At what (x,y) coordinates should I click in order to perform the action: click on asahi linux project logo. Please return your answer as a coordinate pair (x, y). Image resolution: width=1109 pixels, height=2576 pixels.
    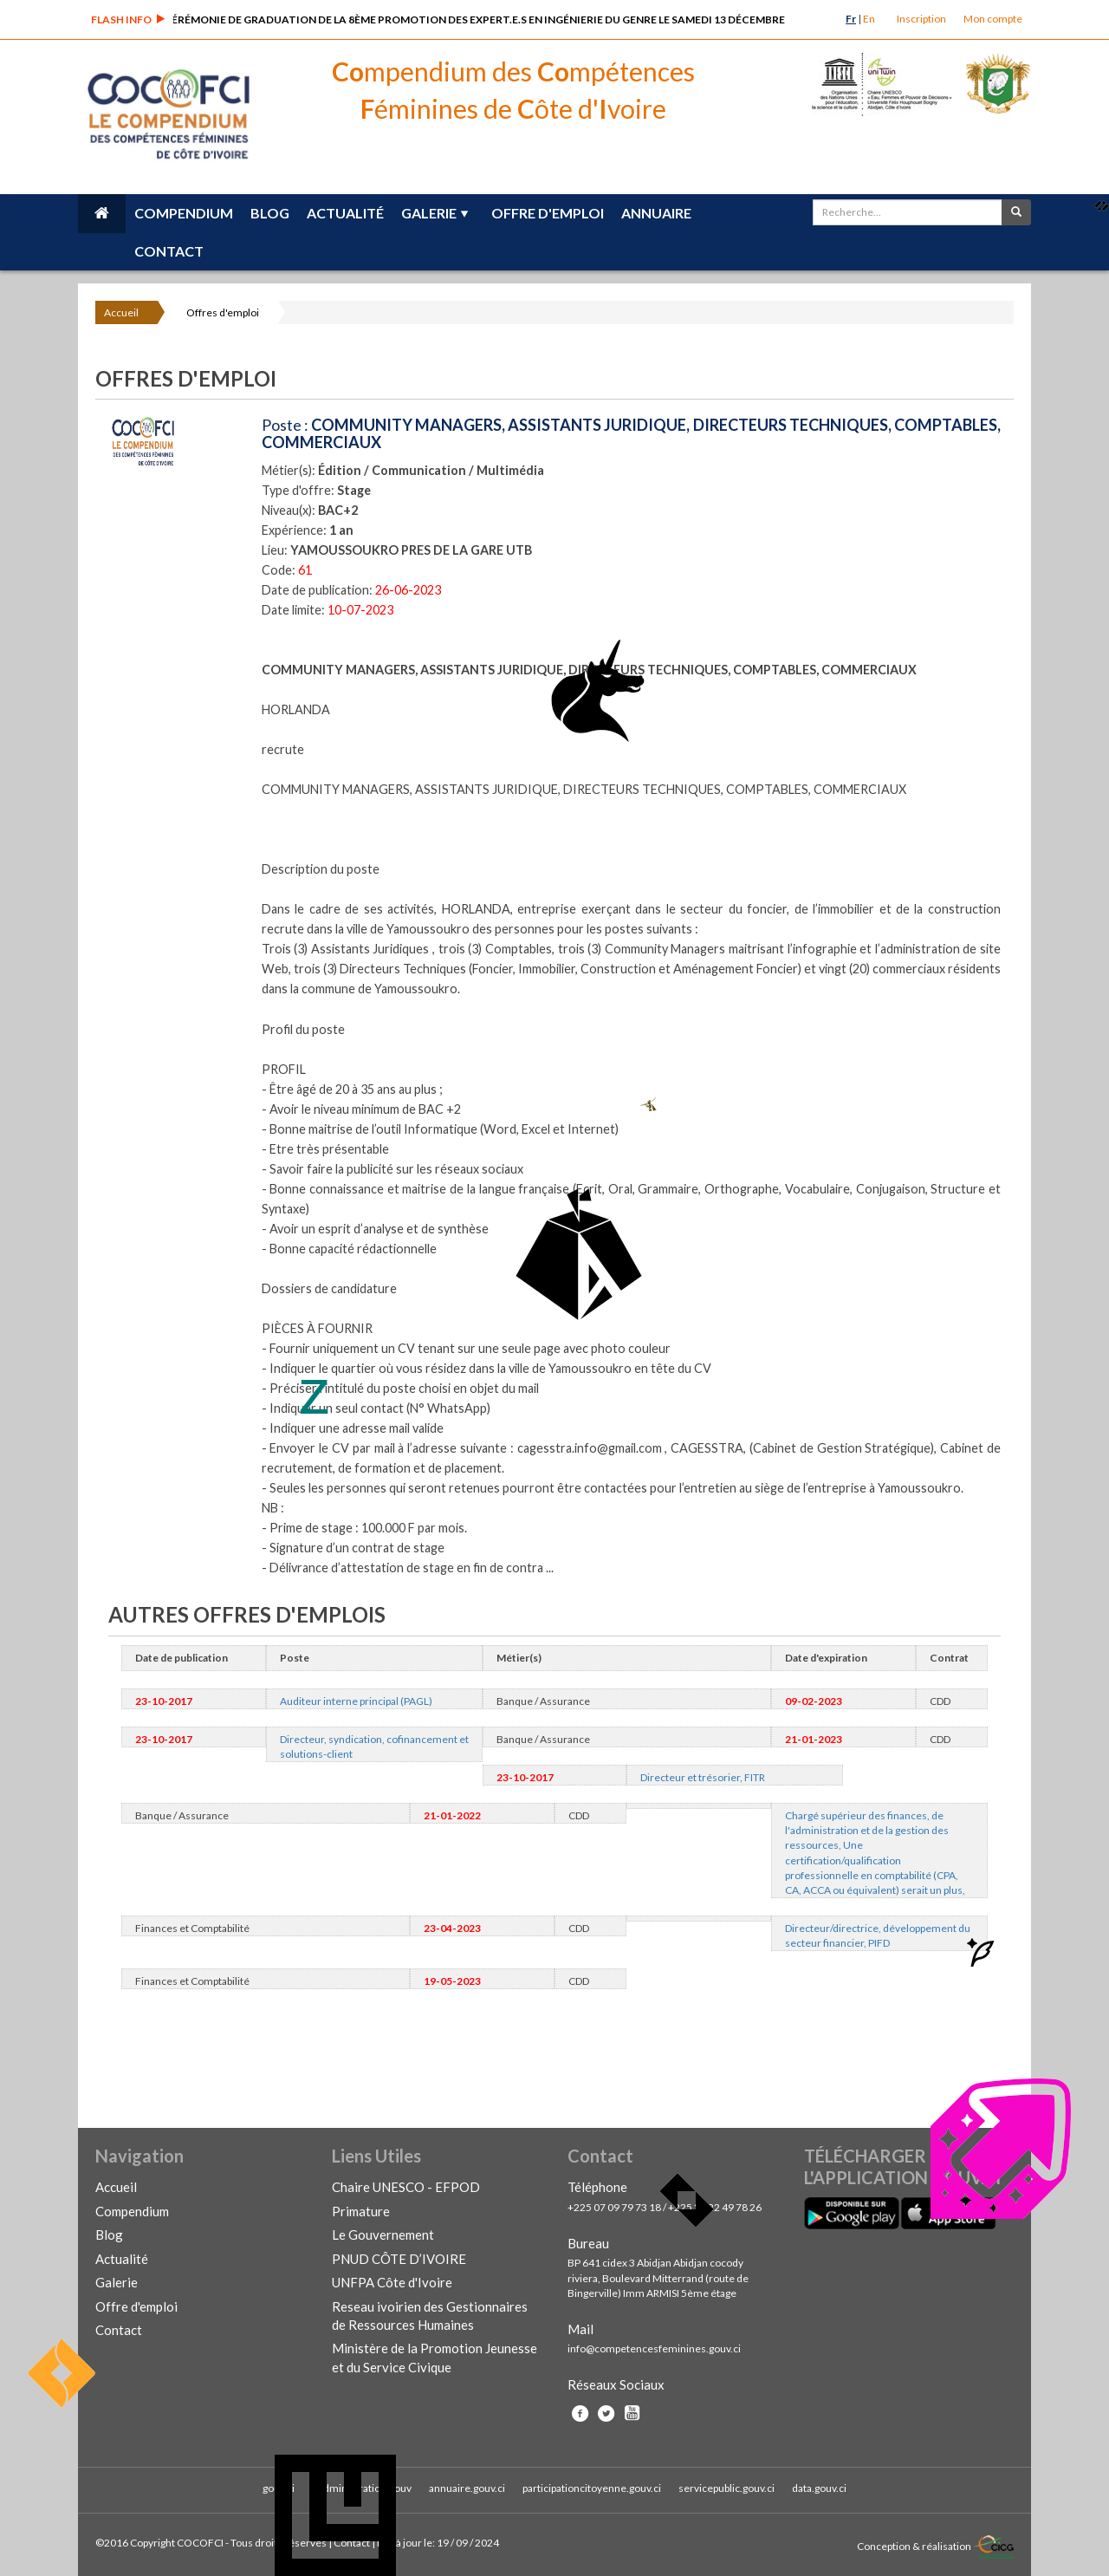
    Looking at the image, I should click on (579, 1254).